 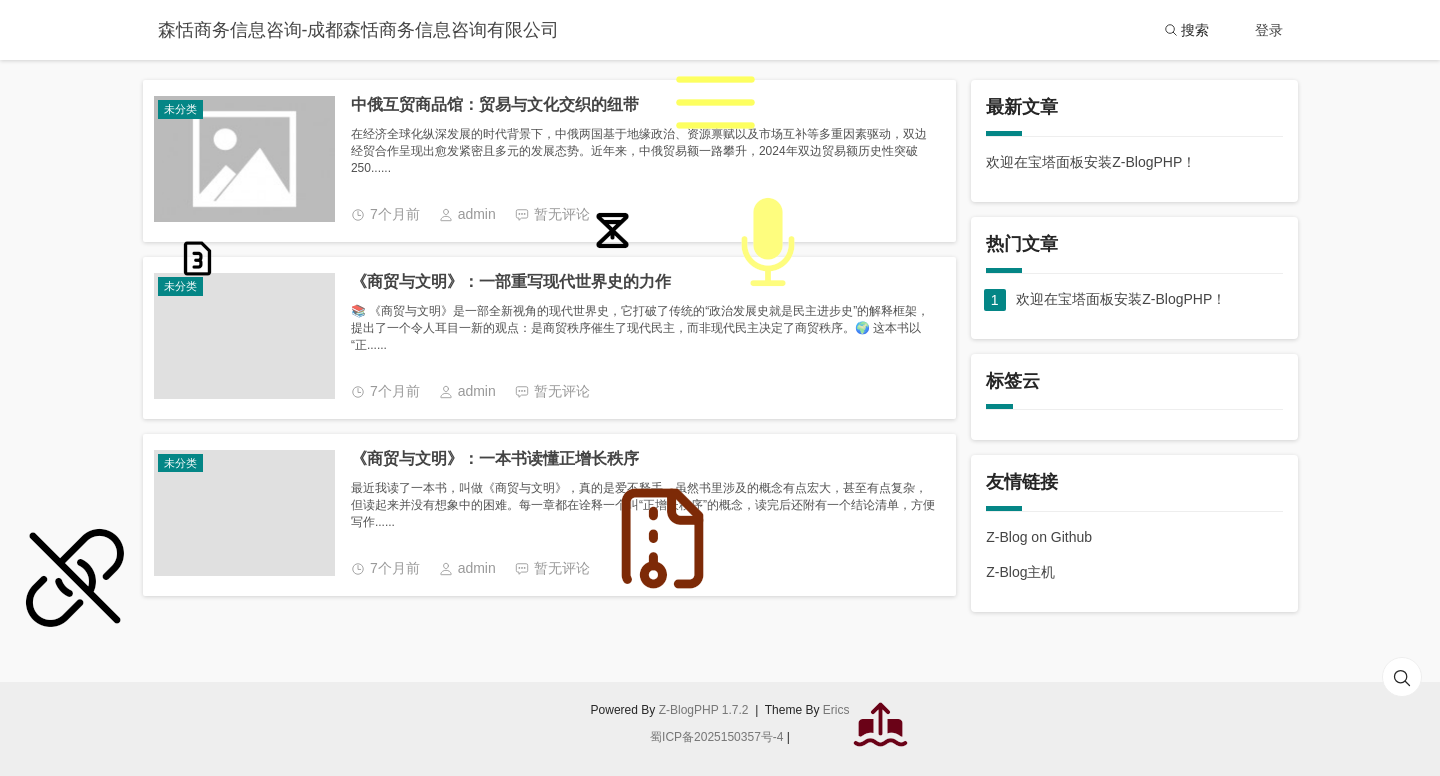 I want to click on SIM card slot 3, so click(x=197, y=258).